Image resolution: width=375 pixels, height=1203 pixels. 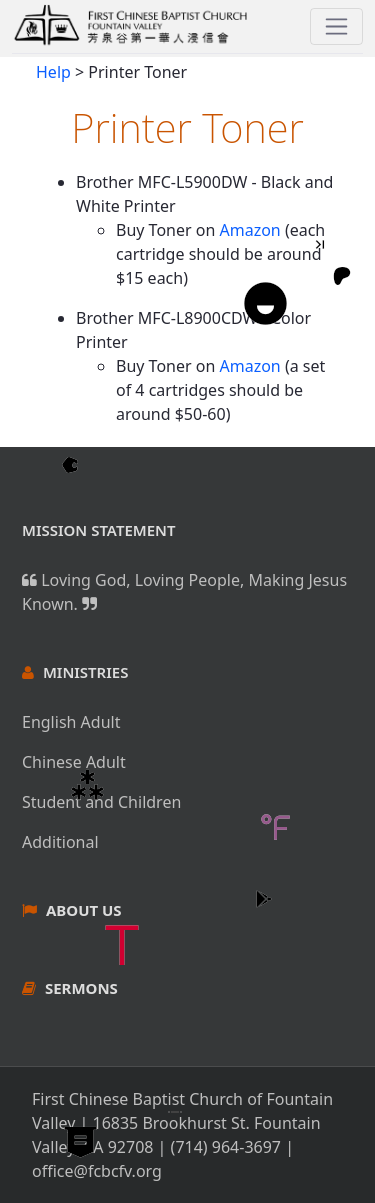 What do you see at coordinates (264, 899) in the screenshot?
I see `open the google play store` at bounding box center [264, 899].